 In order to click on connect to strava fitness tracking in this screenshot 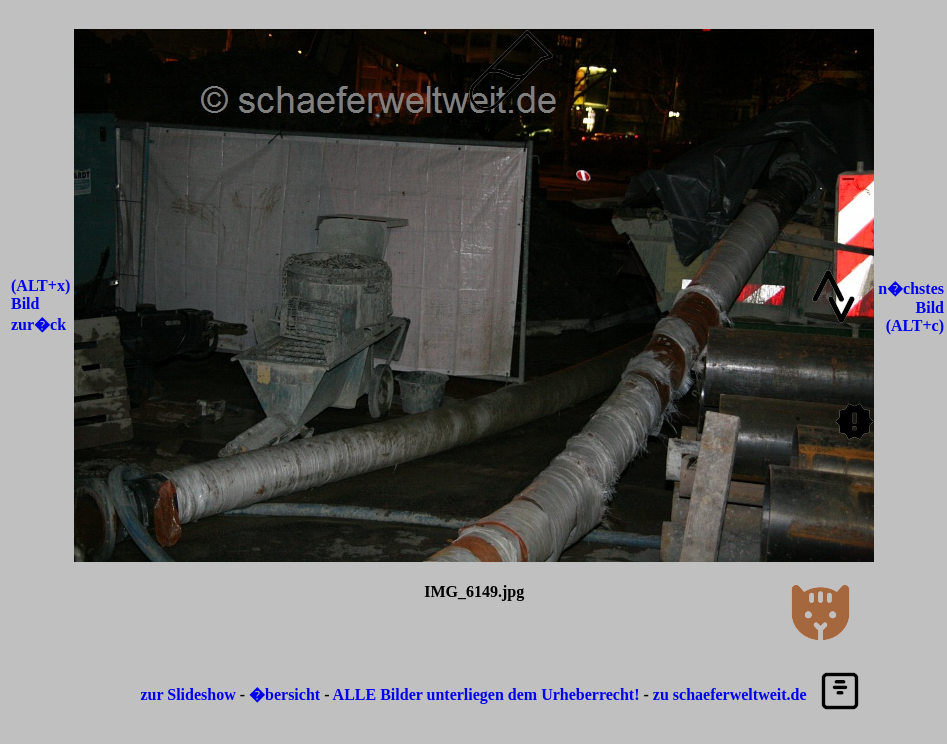, I will do `click(833, 296)`.